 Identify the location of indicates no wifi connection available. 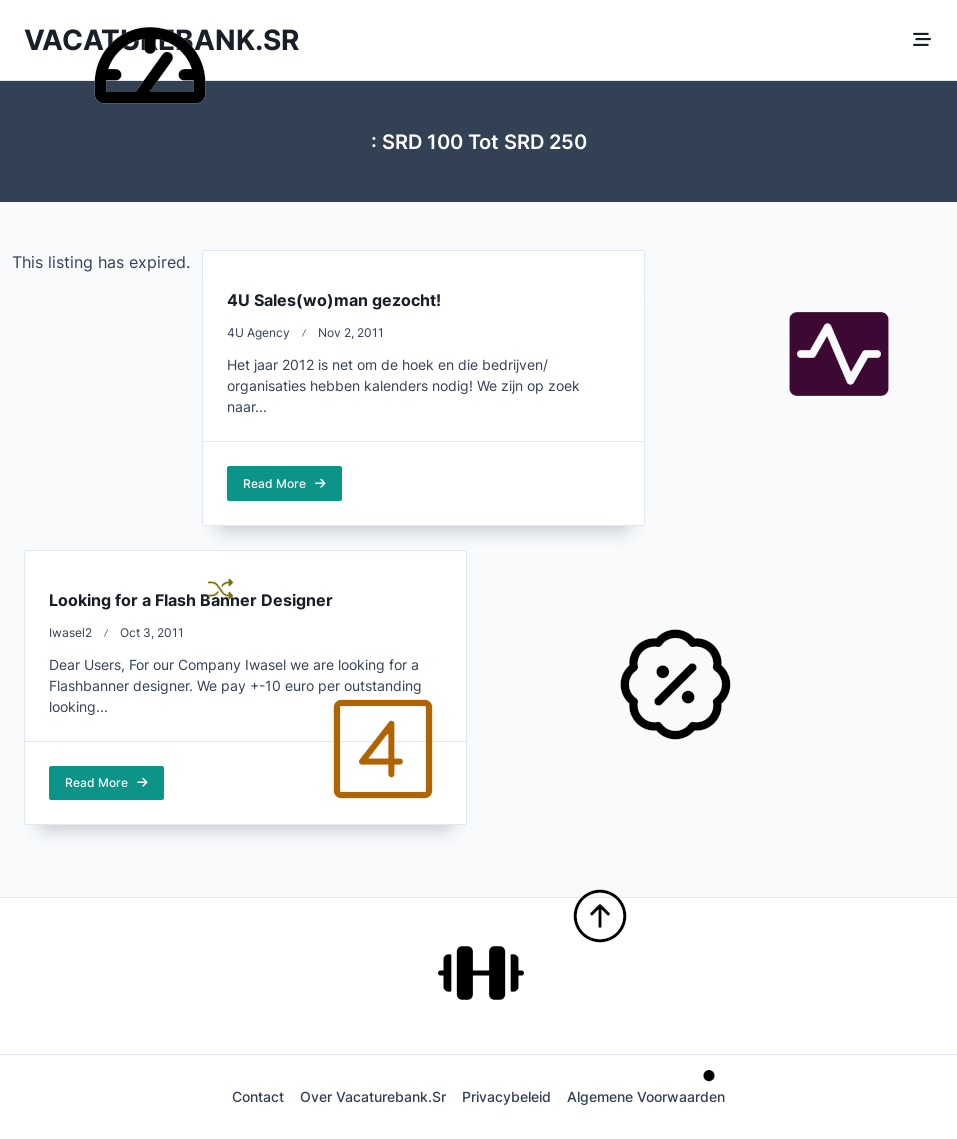
(709, 1040).